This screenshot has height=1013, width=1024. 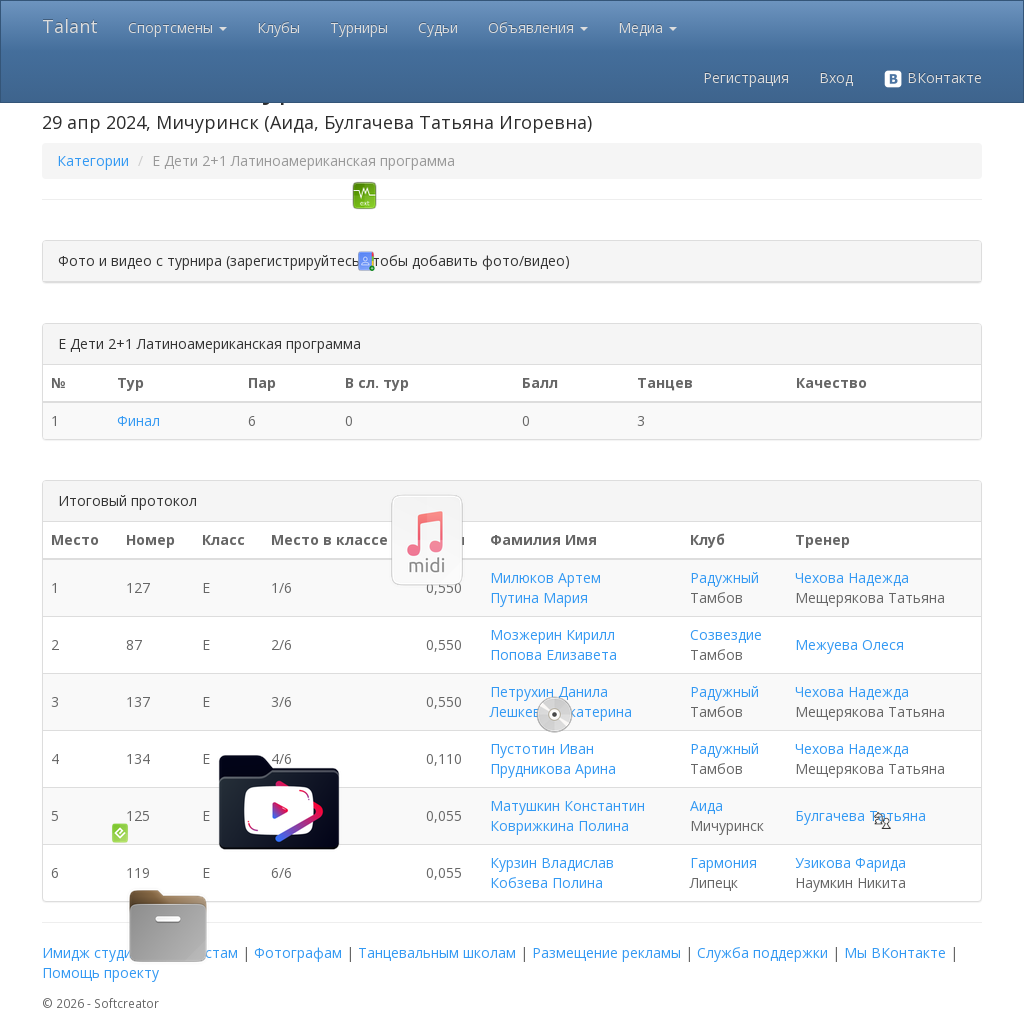 I want to click on open chess game application, so click(x=882, y=820).